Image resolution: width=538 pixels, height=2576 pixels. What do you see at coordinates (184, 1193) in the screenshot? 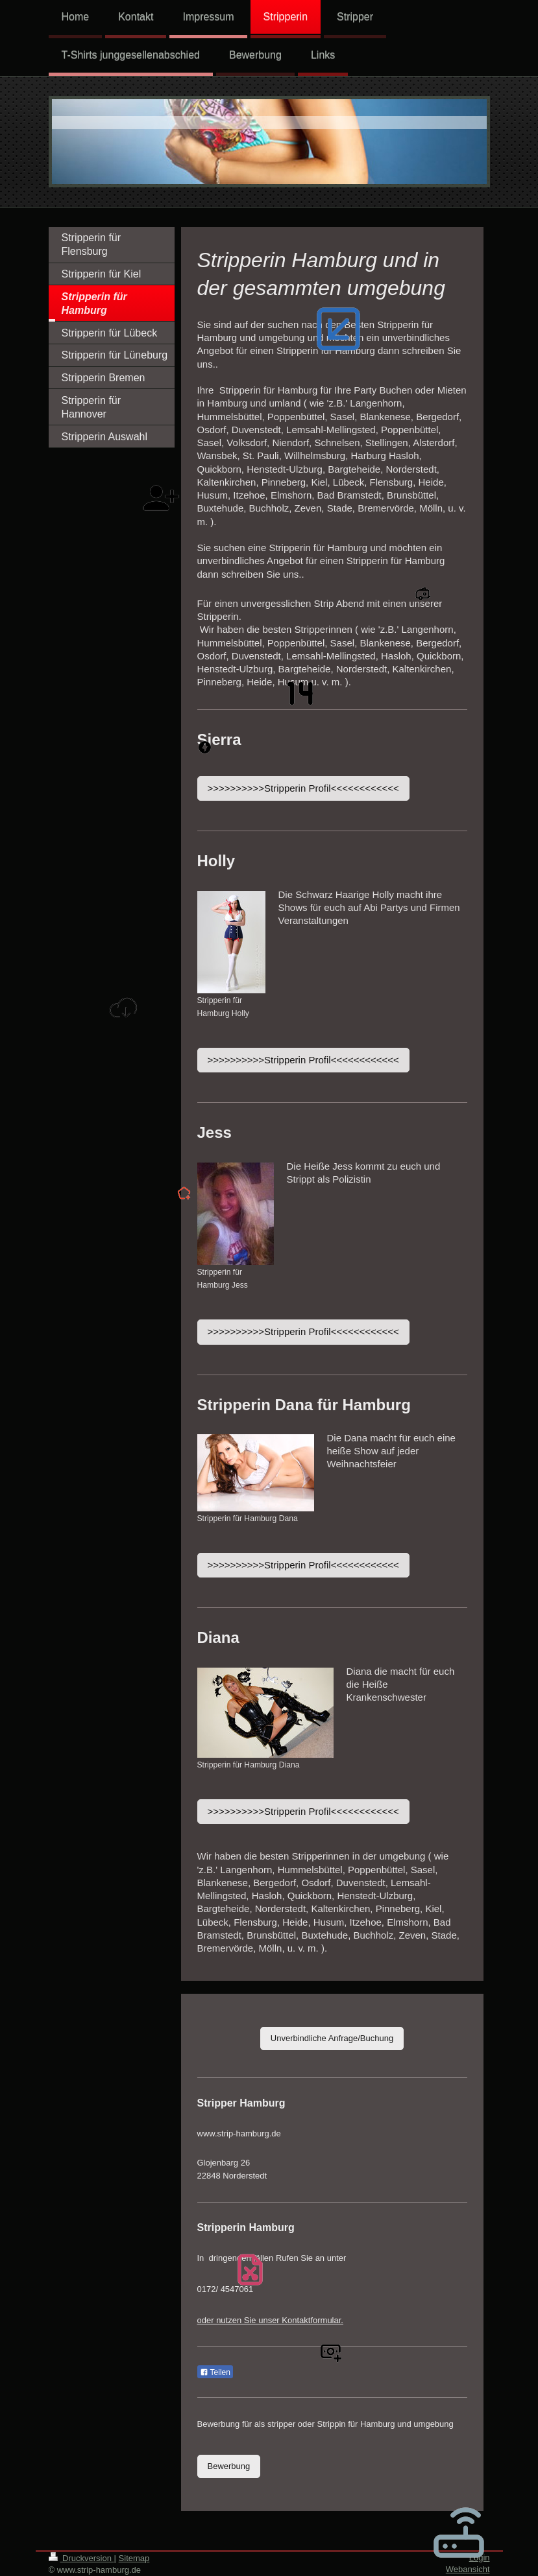
I see `add a new shape or polygon element` at bounding box center [184, 1193].